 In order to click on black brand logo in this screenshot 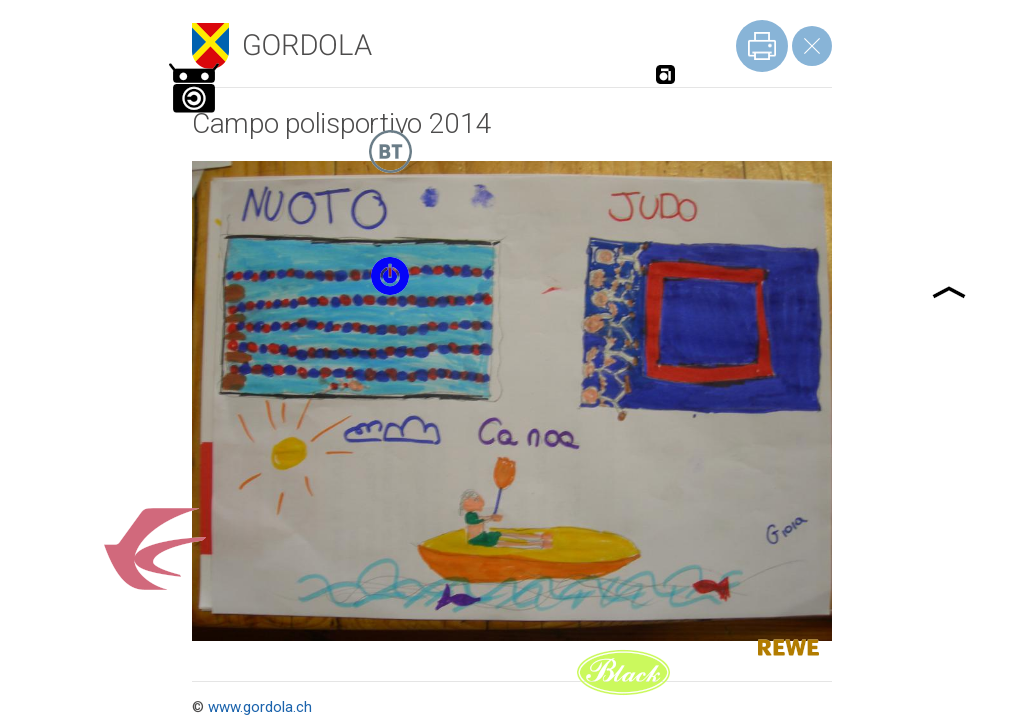, I will do `click(623, 672)`.